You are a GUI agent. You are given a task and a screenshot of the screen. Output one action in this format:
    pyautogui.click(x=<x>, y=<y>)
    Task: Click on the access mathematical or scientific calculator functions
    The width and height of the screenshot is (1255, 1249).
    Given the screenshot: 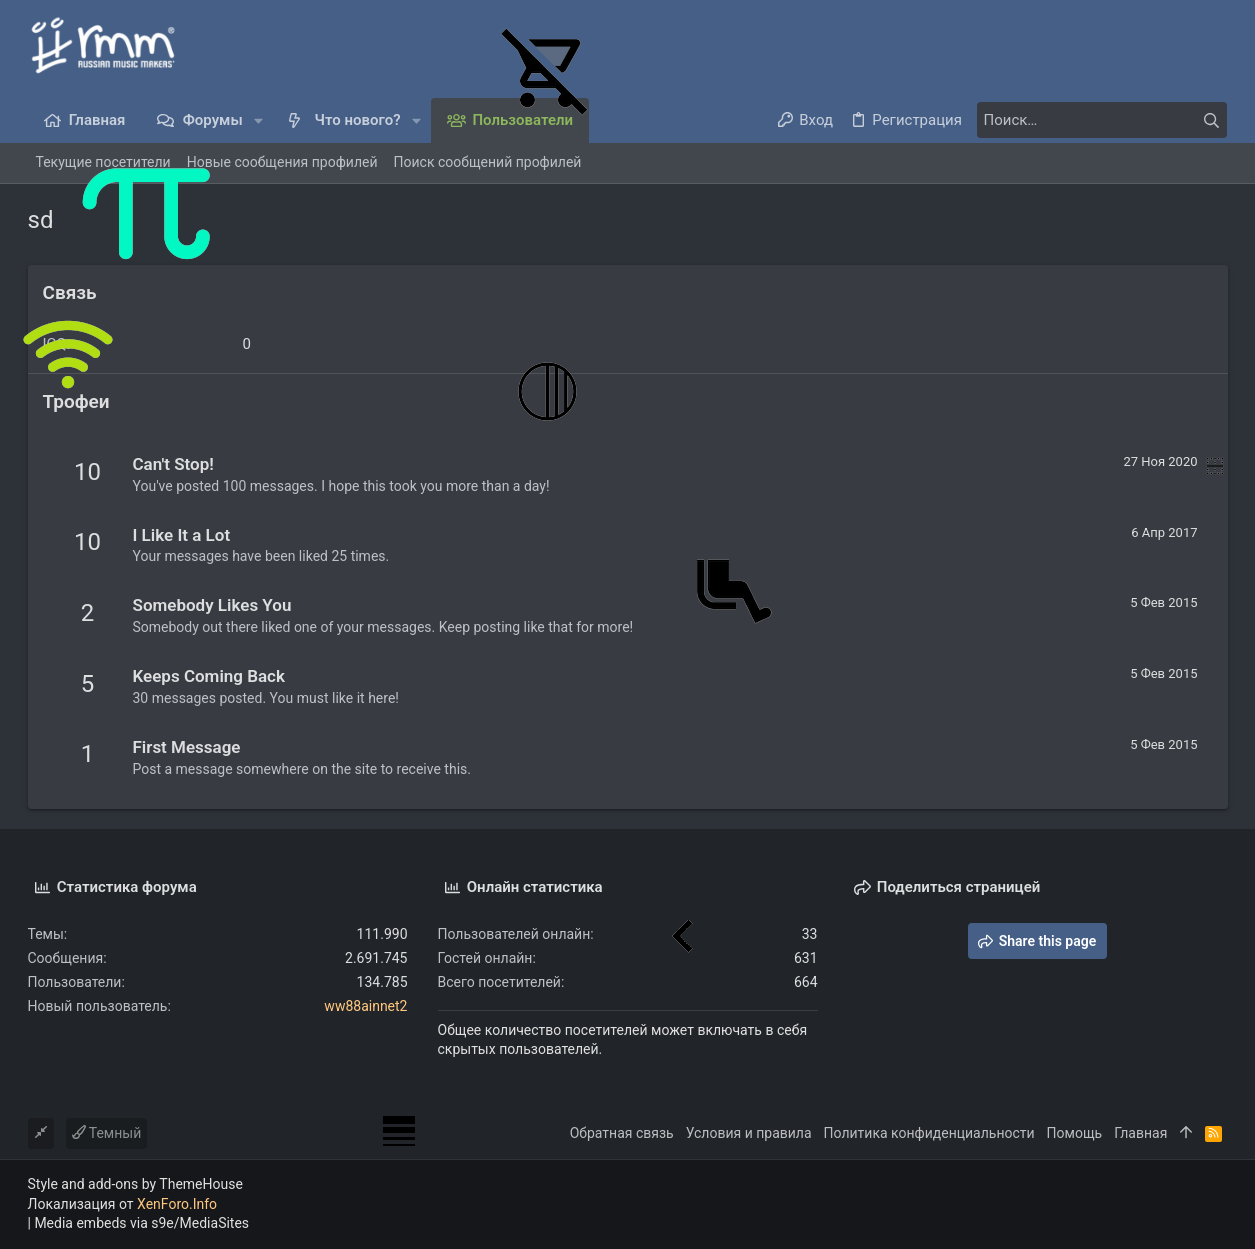 What is the action you would take?
    pyautogui.click(x=148, y=211)
    